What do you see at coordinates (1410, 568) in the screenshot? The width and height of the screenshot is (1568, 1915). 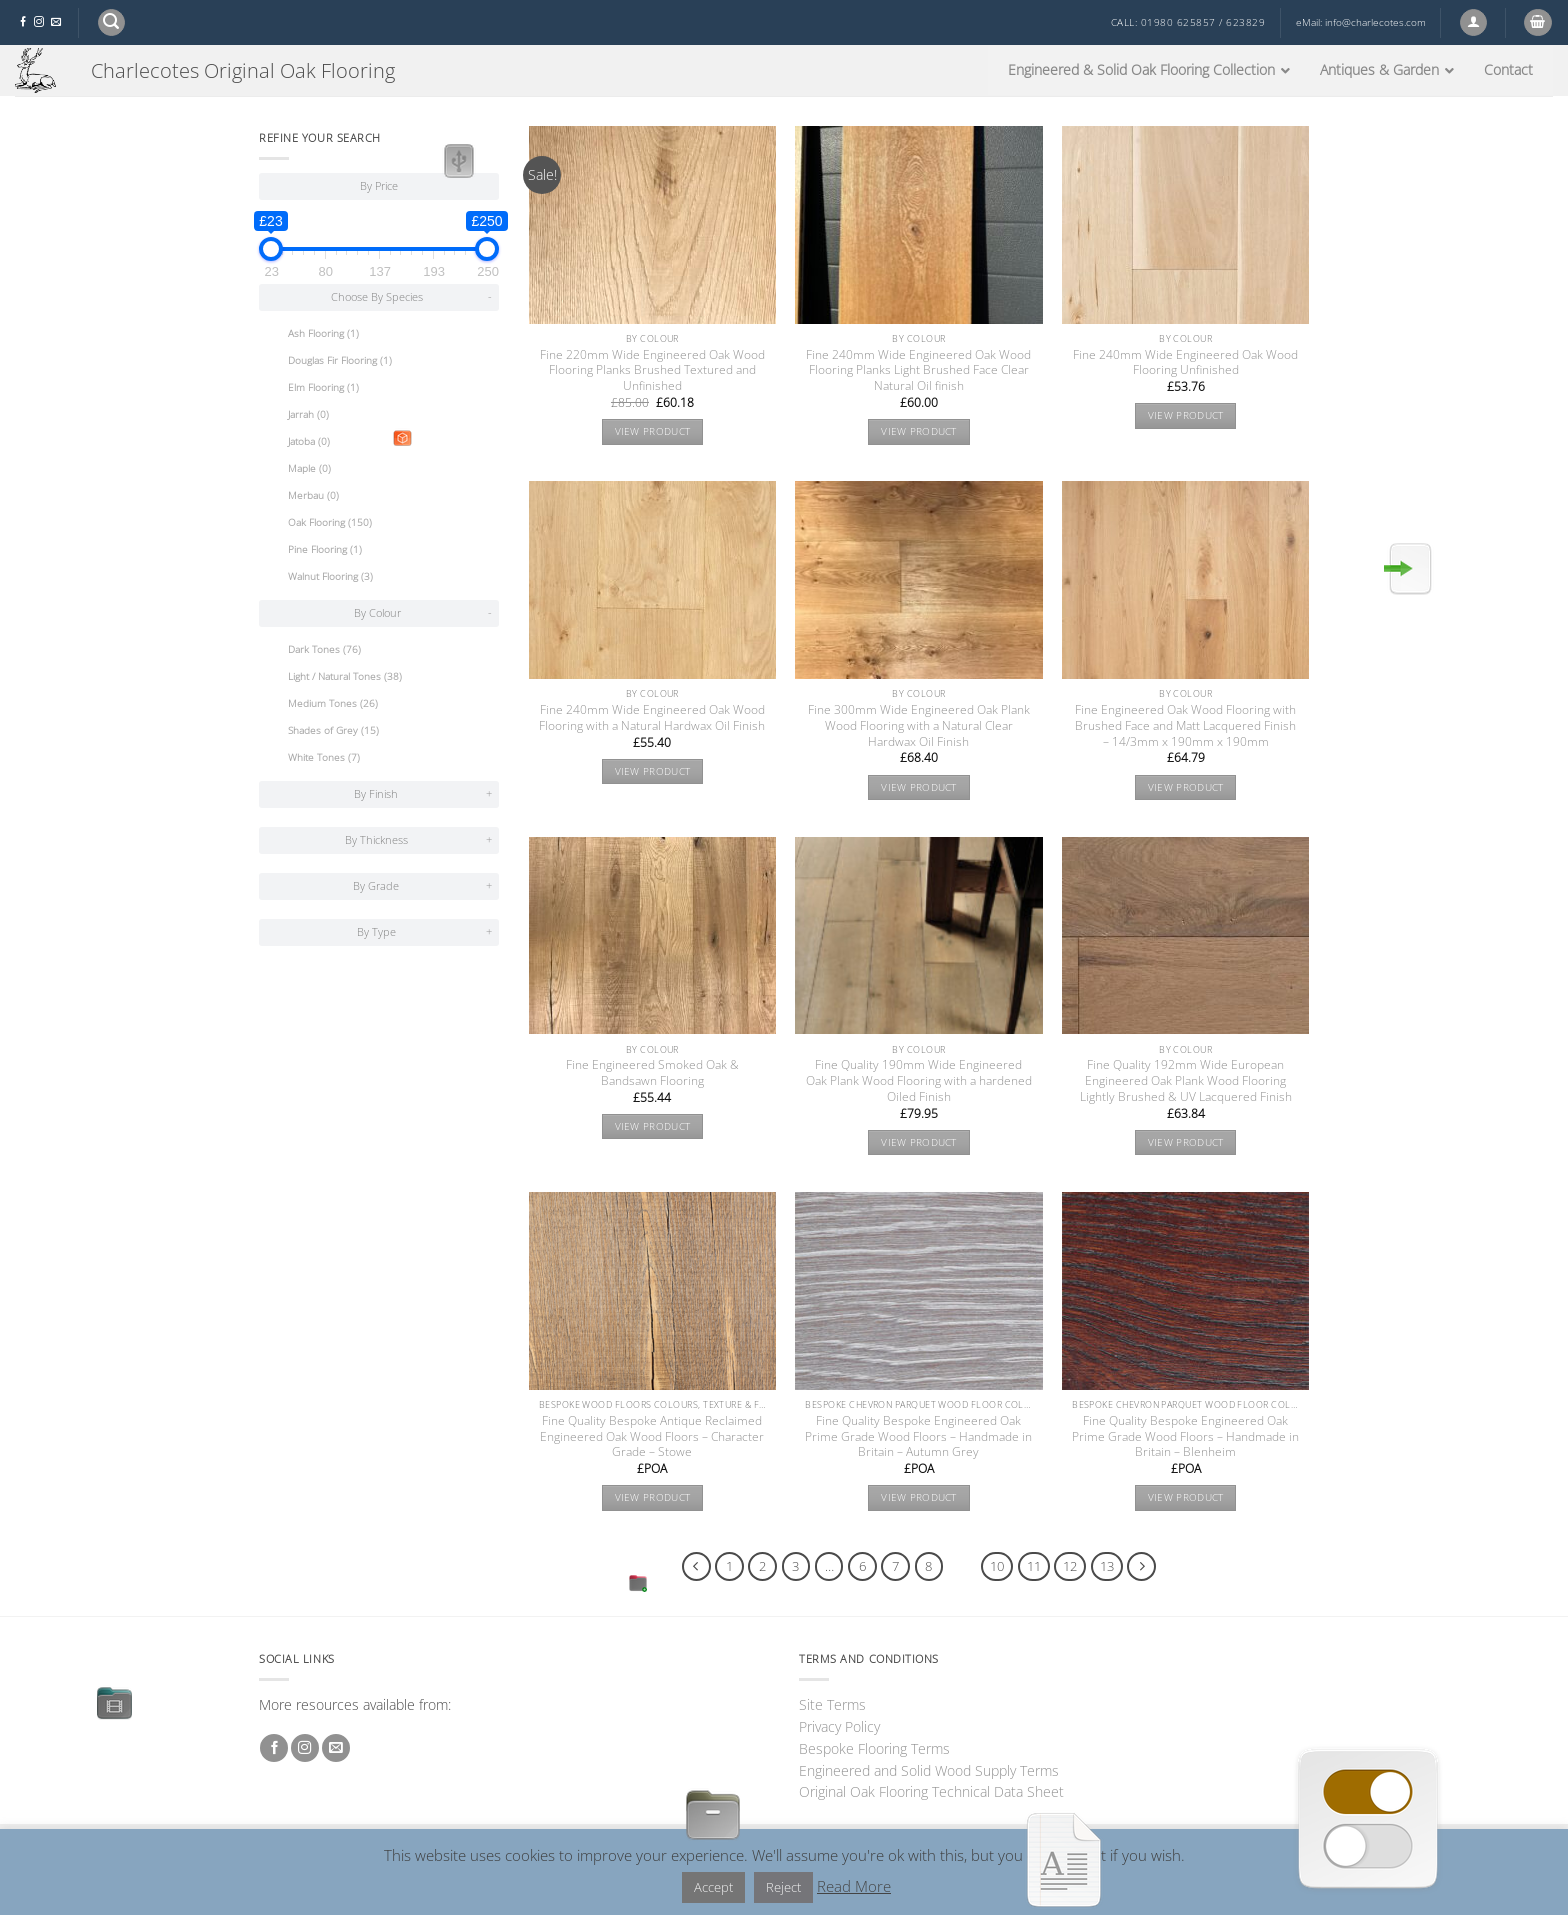 I see `import a document or file` at bounding box center [1410, 568].